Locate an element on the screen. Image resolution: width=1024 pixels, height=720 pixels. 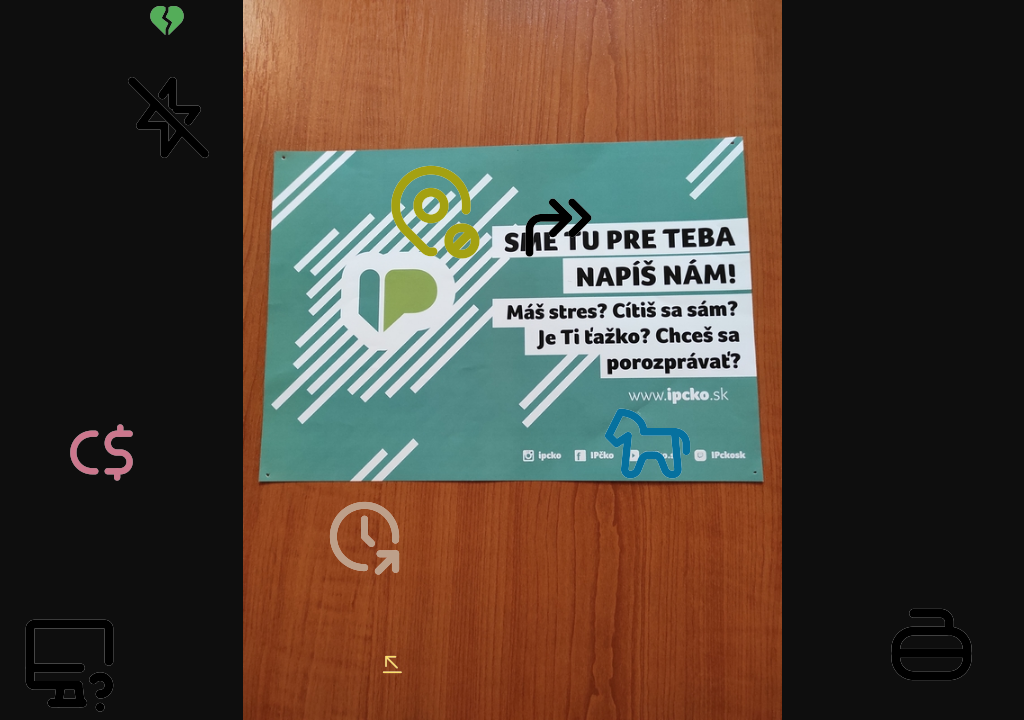
move to top-left corner is located at coordinates (391, 664).